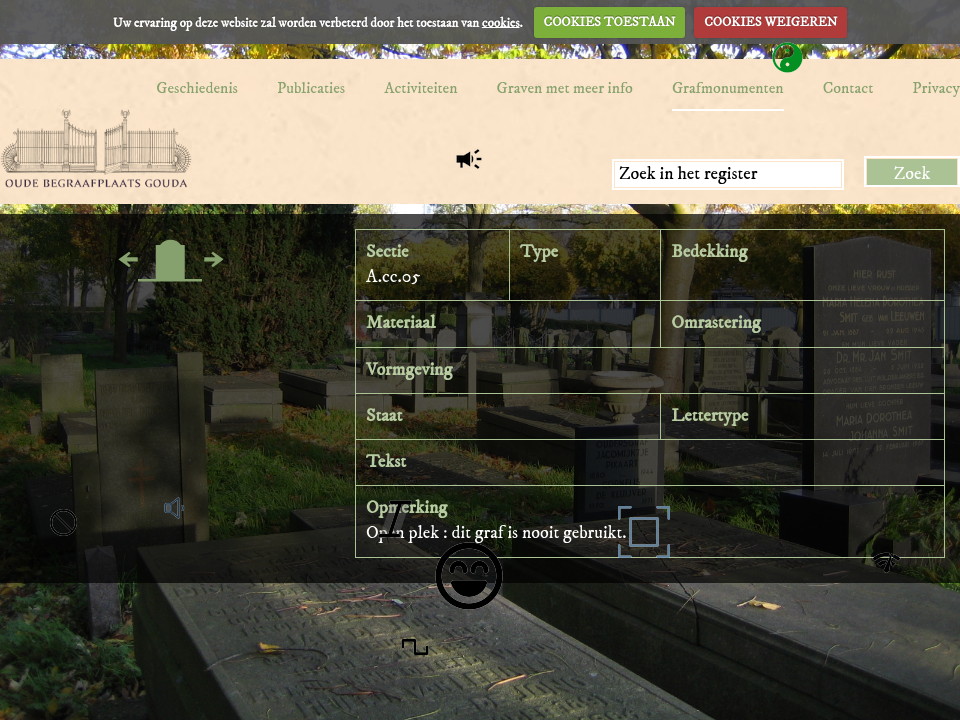  Describe the element at coordinates (787, 57) in the screenshot. I see `access balance or wellness settings` at that location.